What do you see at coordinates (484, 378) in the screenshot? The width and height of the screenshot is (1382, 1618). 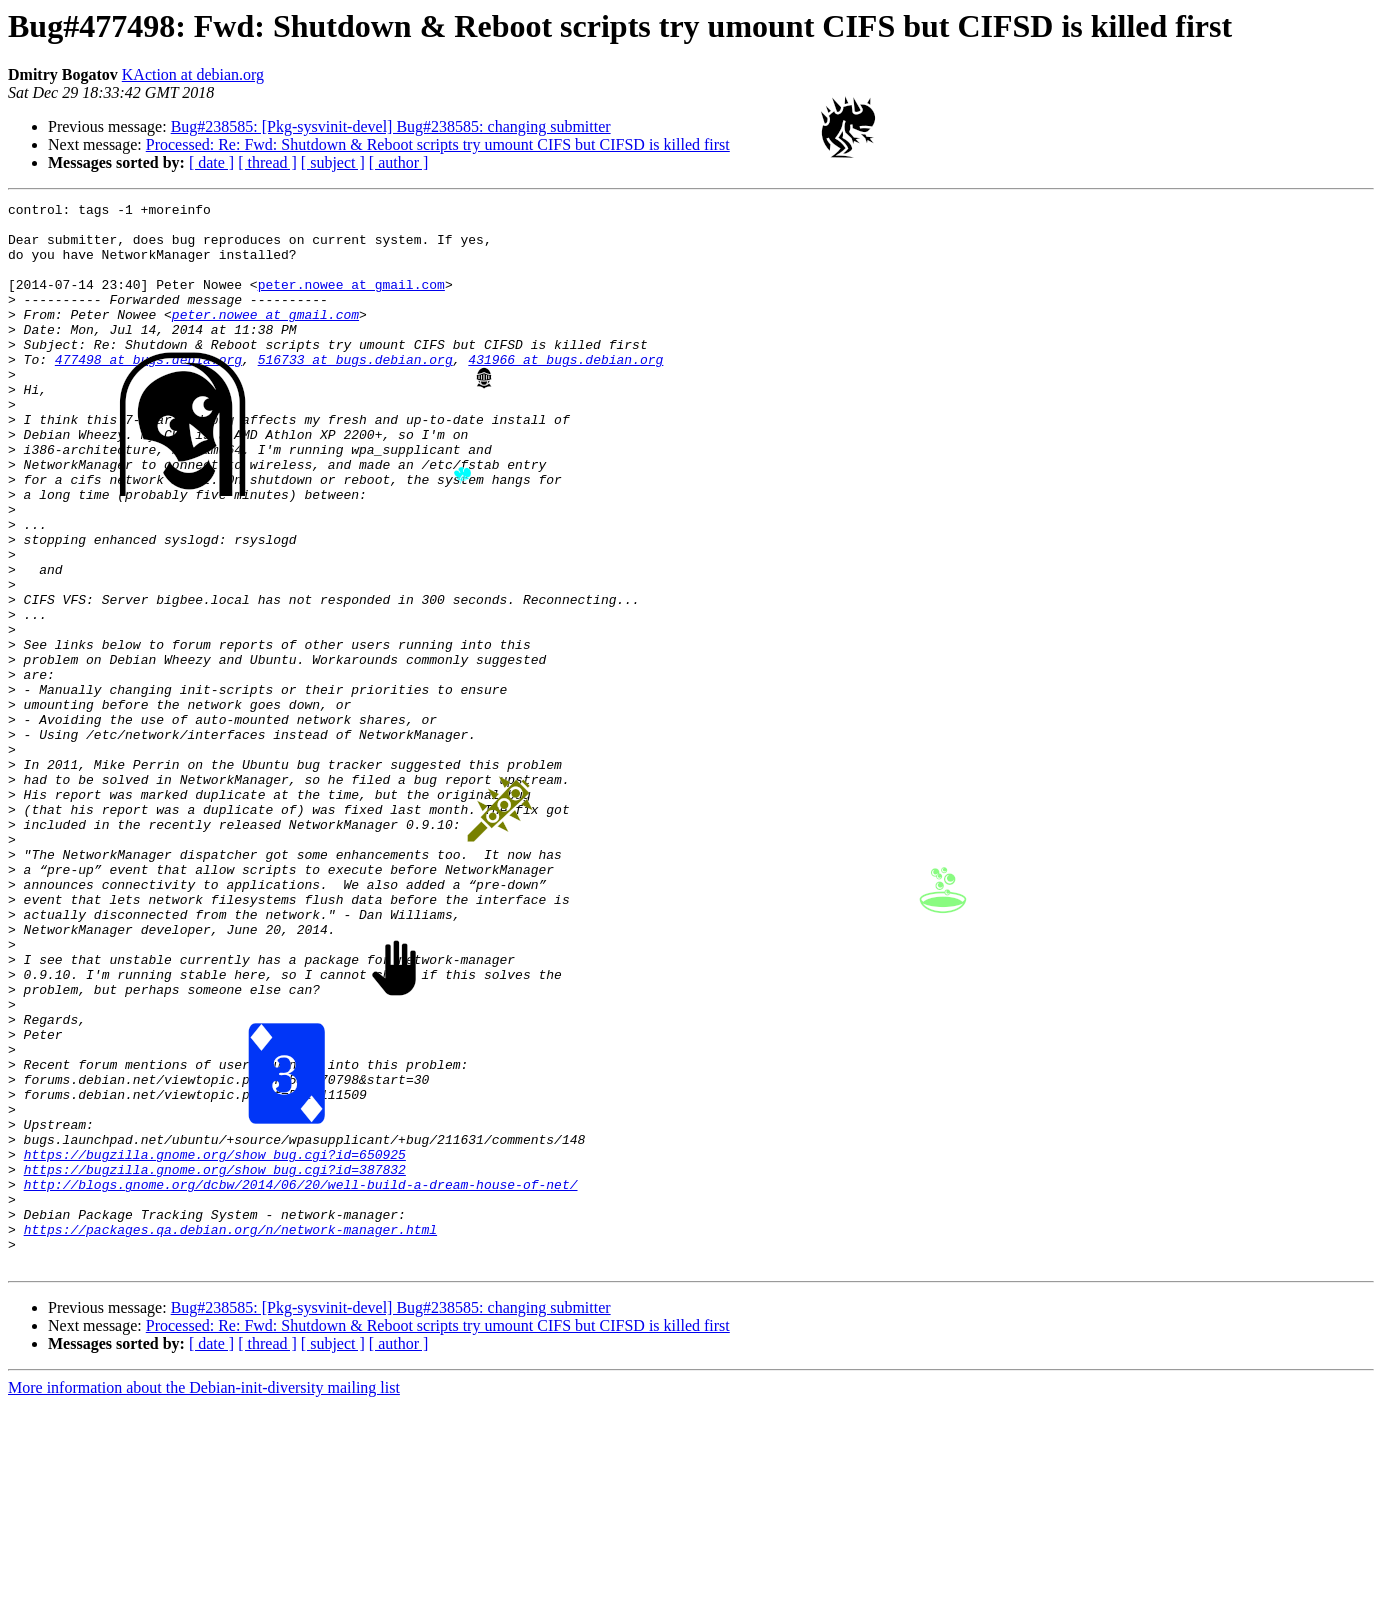 I see `select knight or warrior character class` at bounding box center [484, 378].